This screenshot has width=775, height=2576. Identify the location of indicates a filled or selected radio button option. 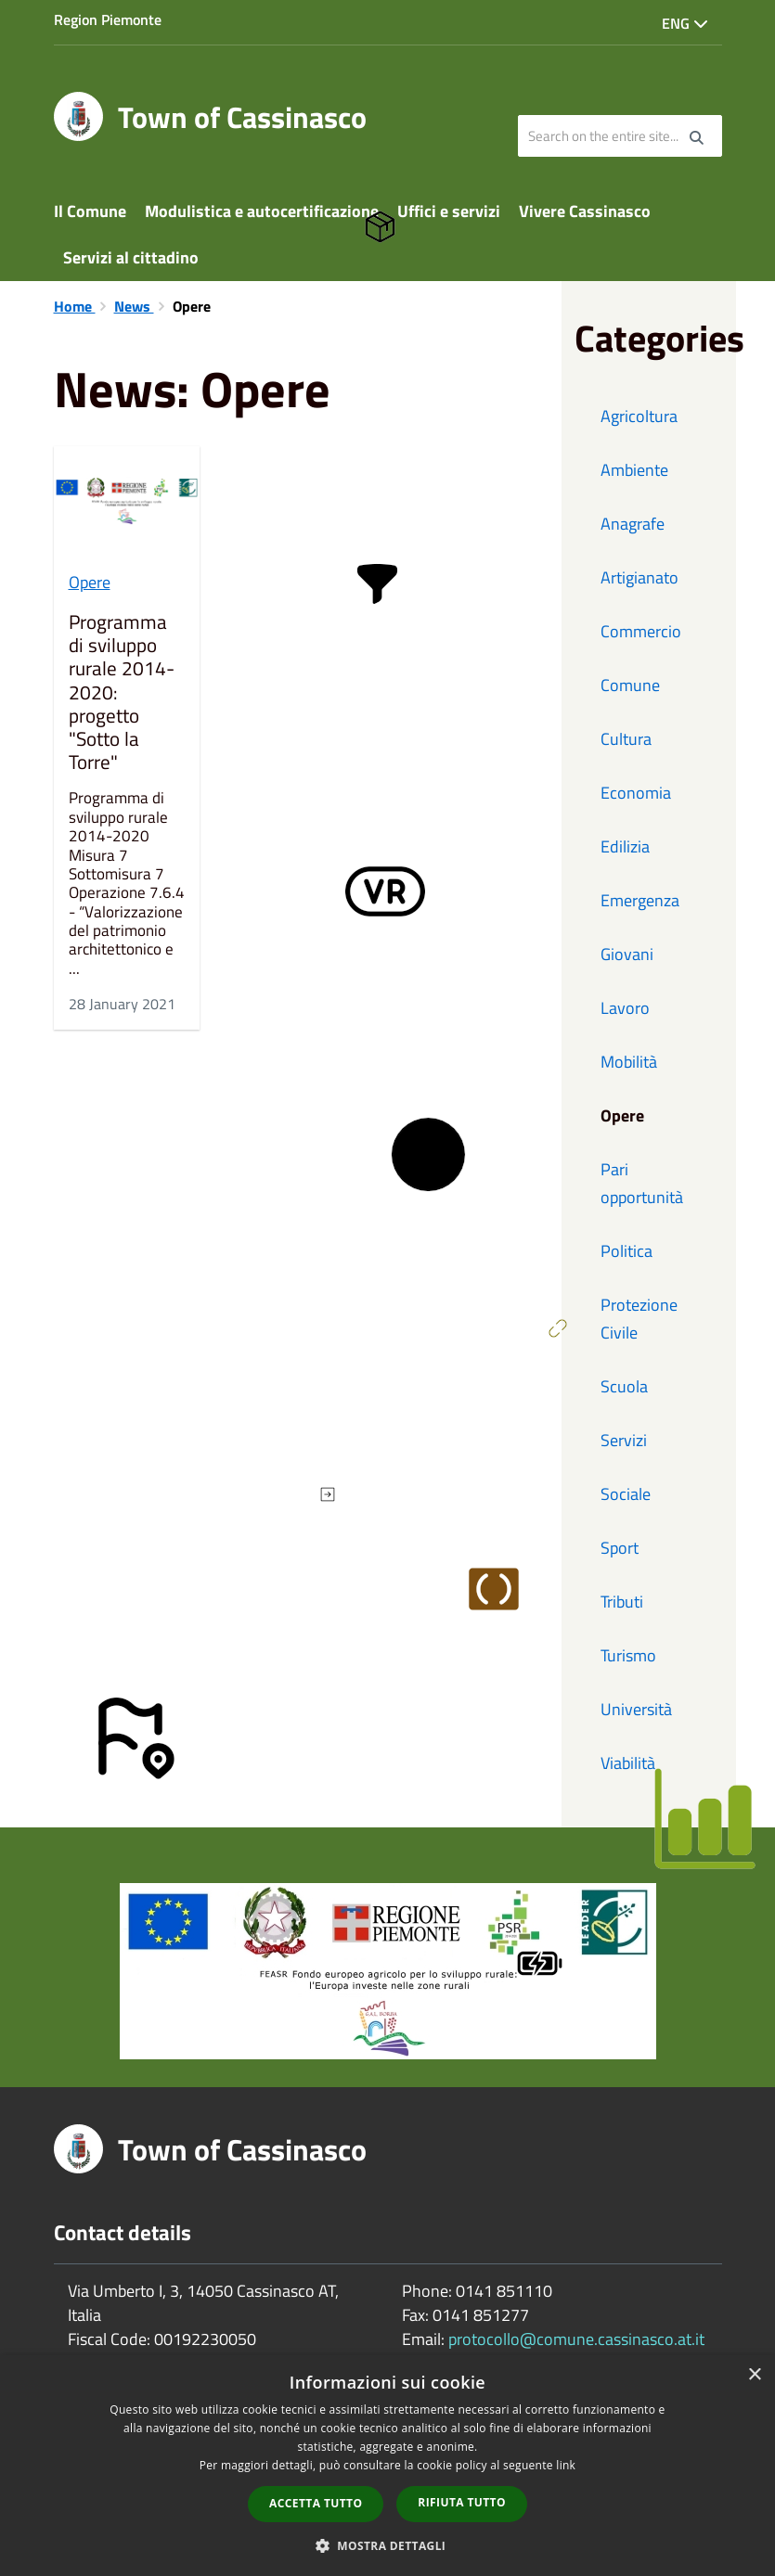
(428, 1154).